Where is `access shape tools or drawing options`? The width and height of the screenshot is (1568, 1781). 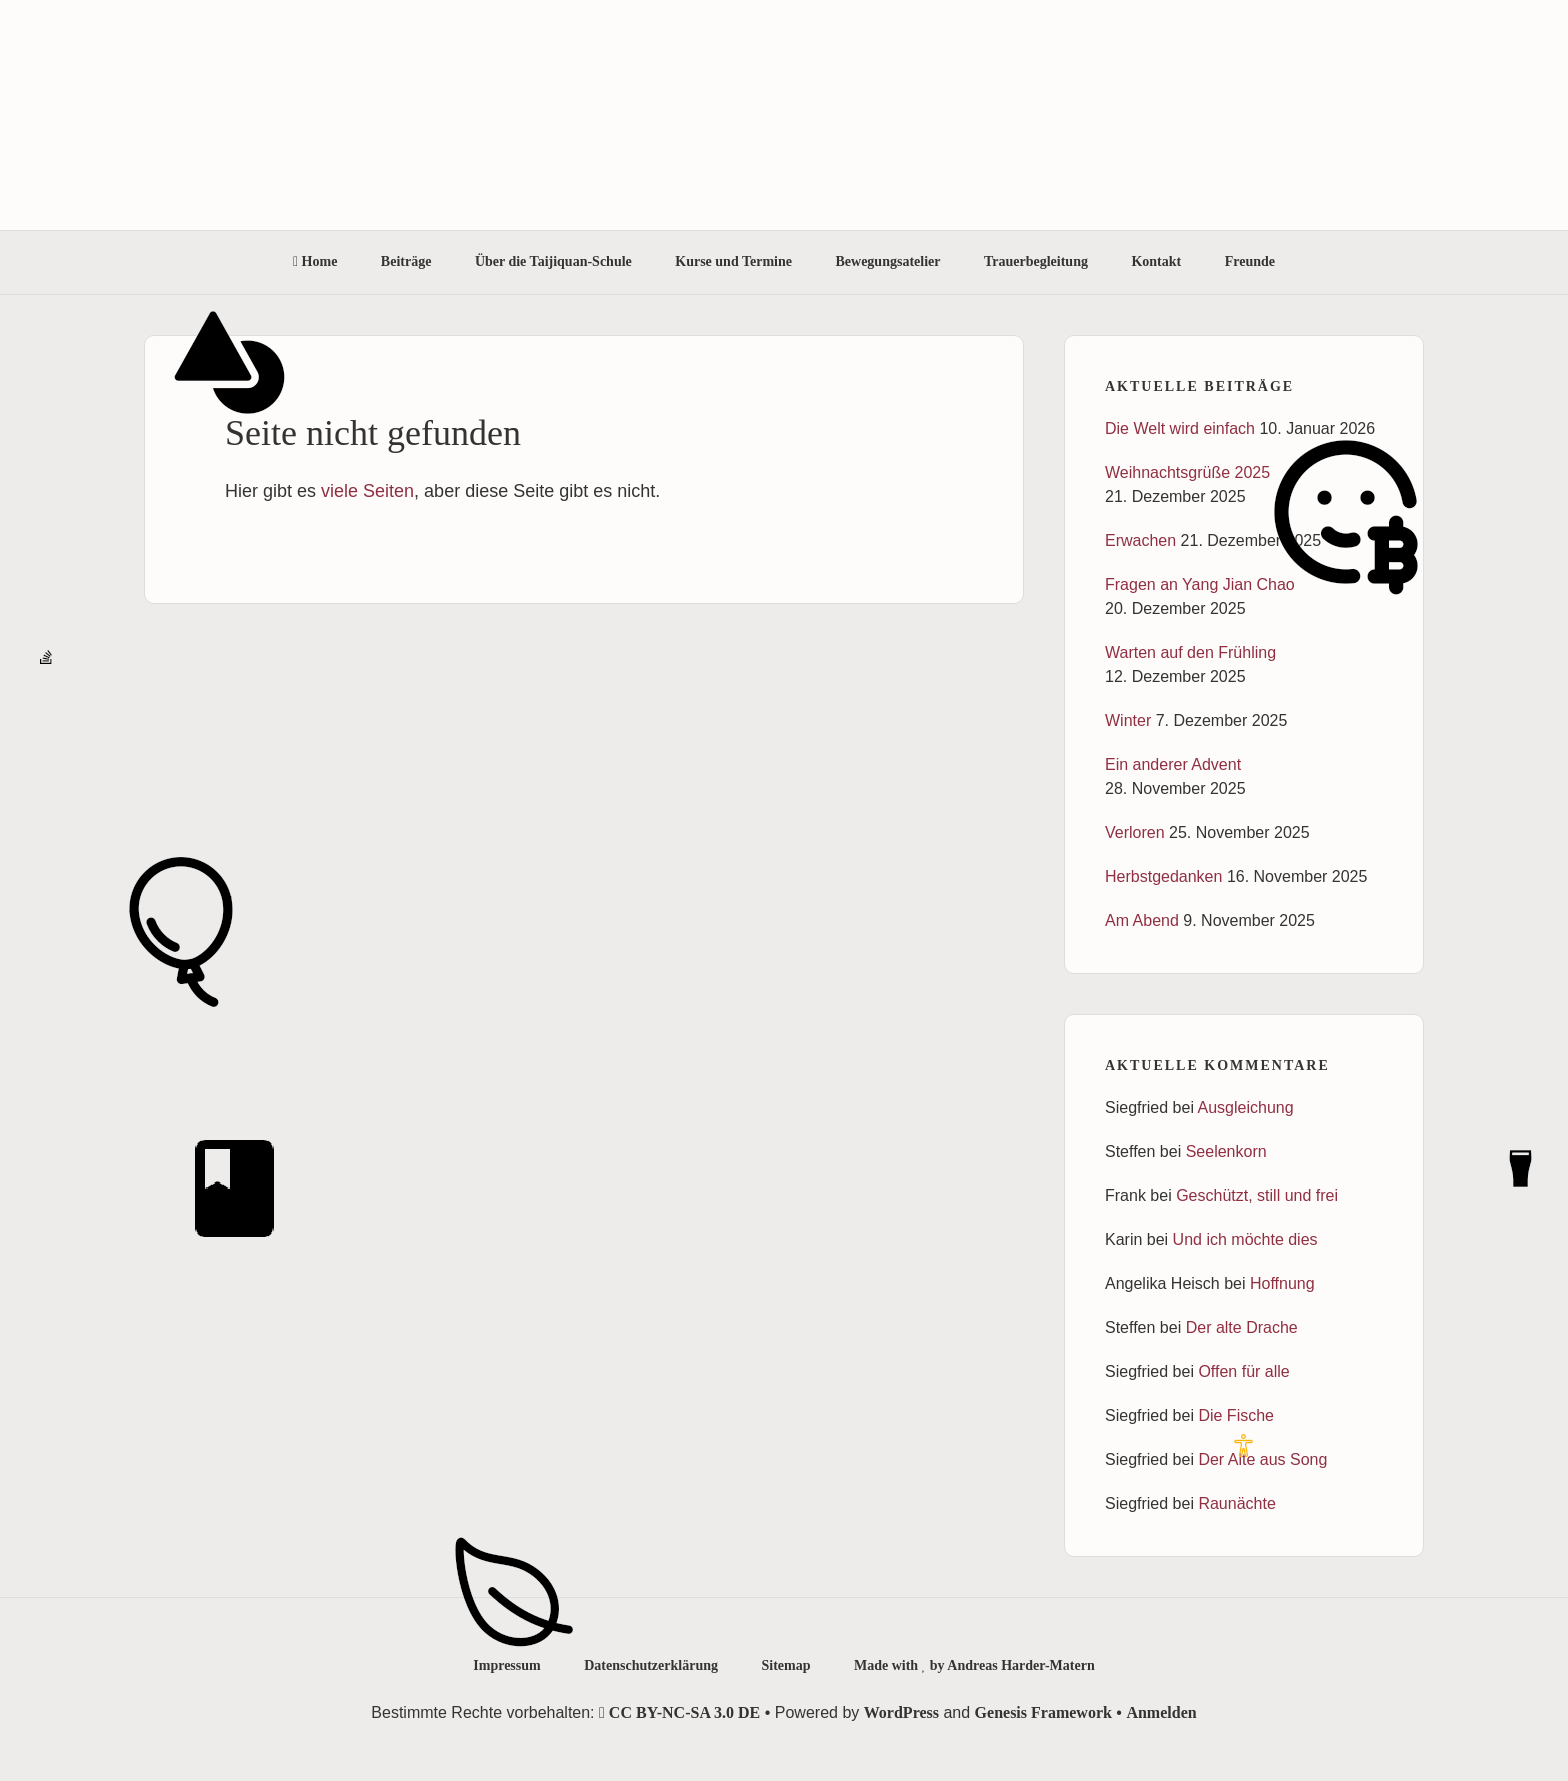 access shape tools or drawing options is located at coordinates (229, 362).